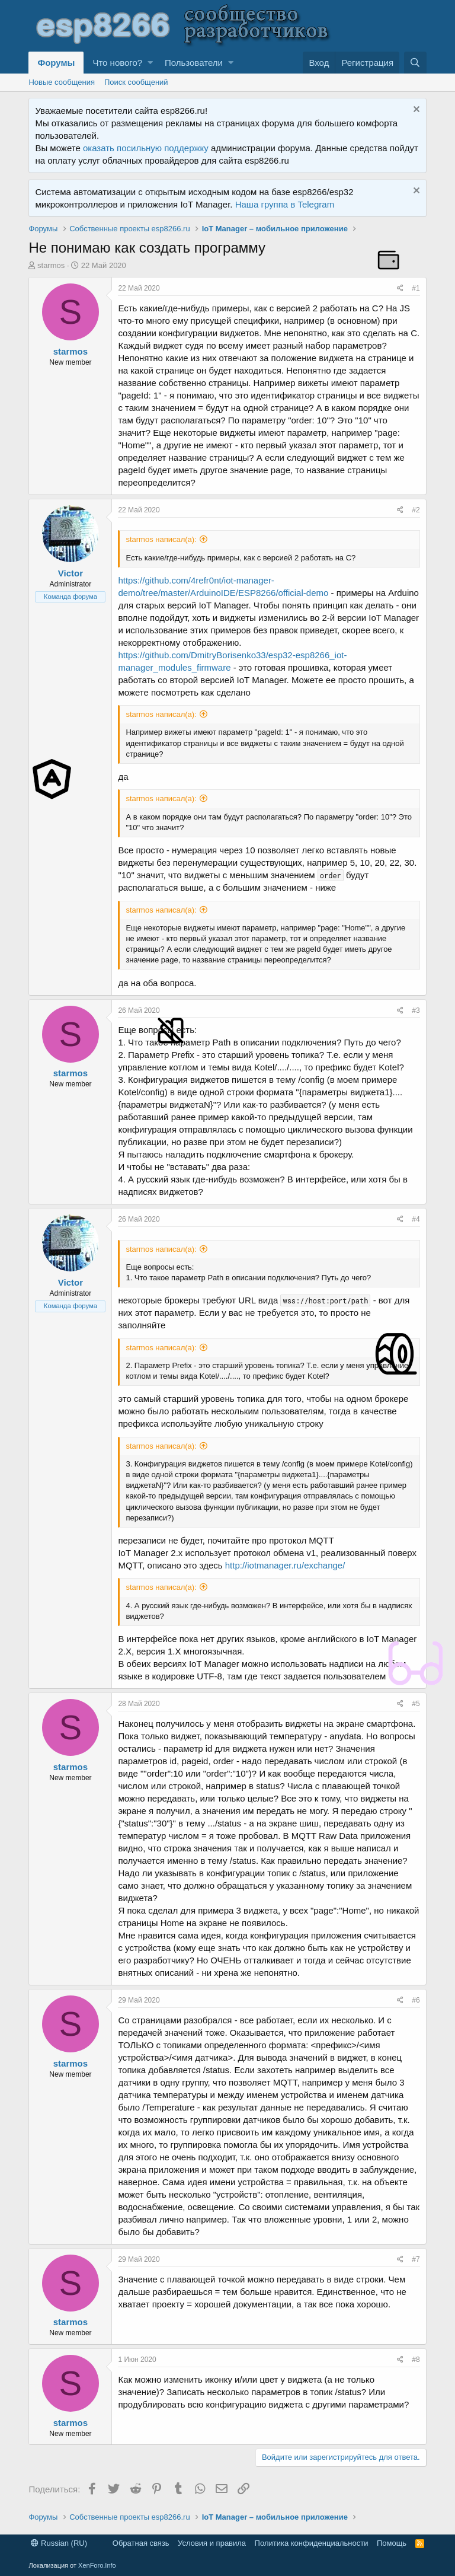 The height and width of the screenshot is (2576, 455). What do you see at coordinates (395, 1354) in the screenshot?
I see `view tire pressure or status` at bounding box center [395, 1354].